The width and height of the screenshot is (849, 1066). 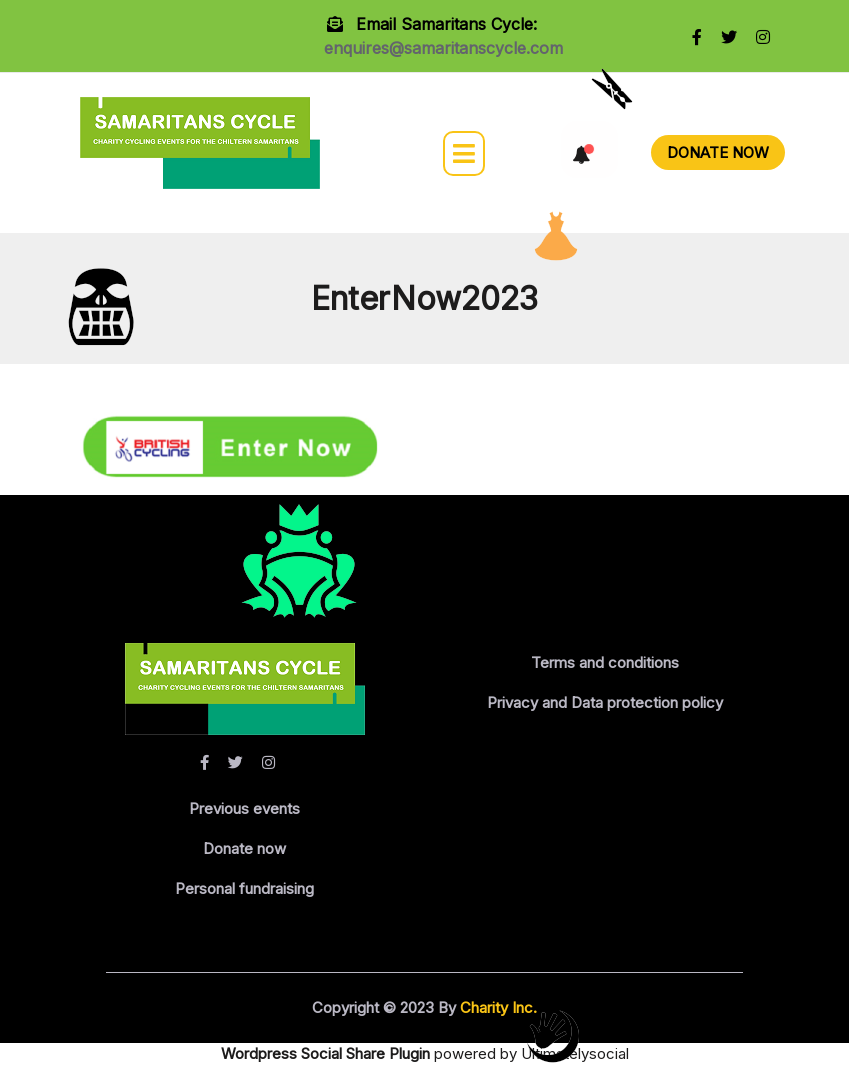 I want to click on select the frog prince character, so click(x=299, y=561).